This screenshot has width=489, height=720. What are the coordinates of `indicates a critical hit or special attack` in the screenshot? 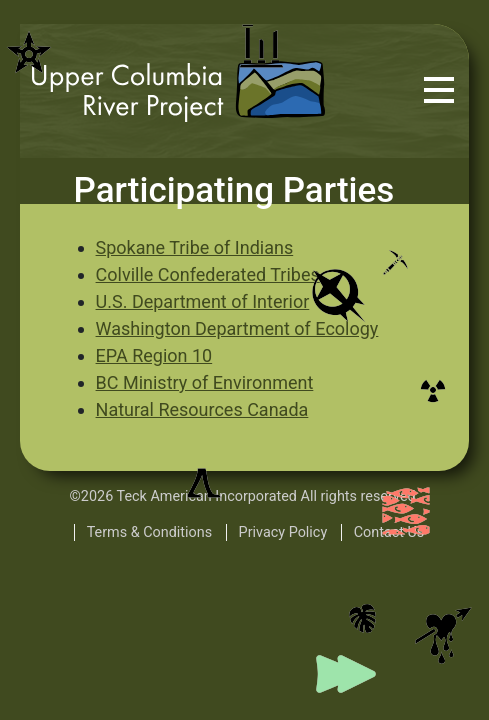 It's located at (338, 295).